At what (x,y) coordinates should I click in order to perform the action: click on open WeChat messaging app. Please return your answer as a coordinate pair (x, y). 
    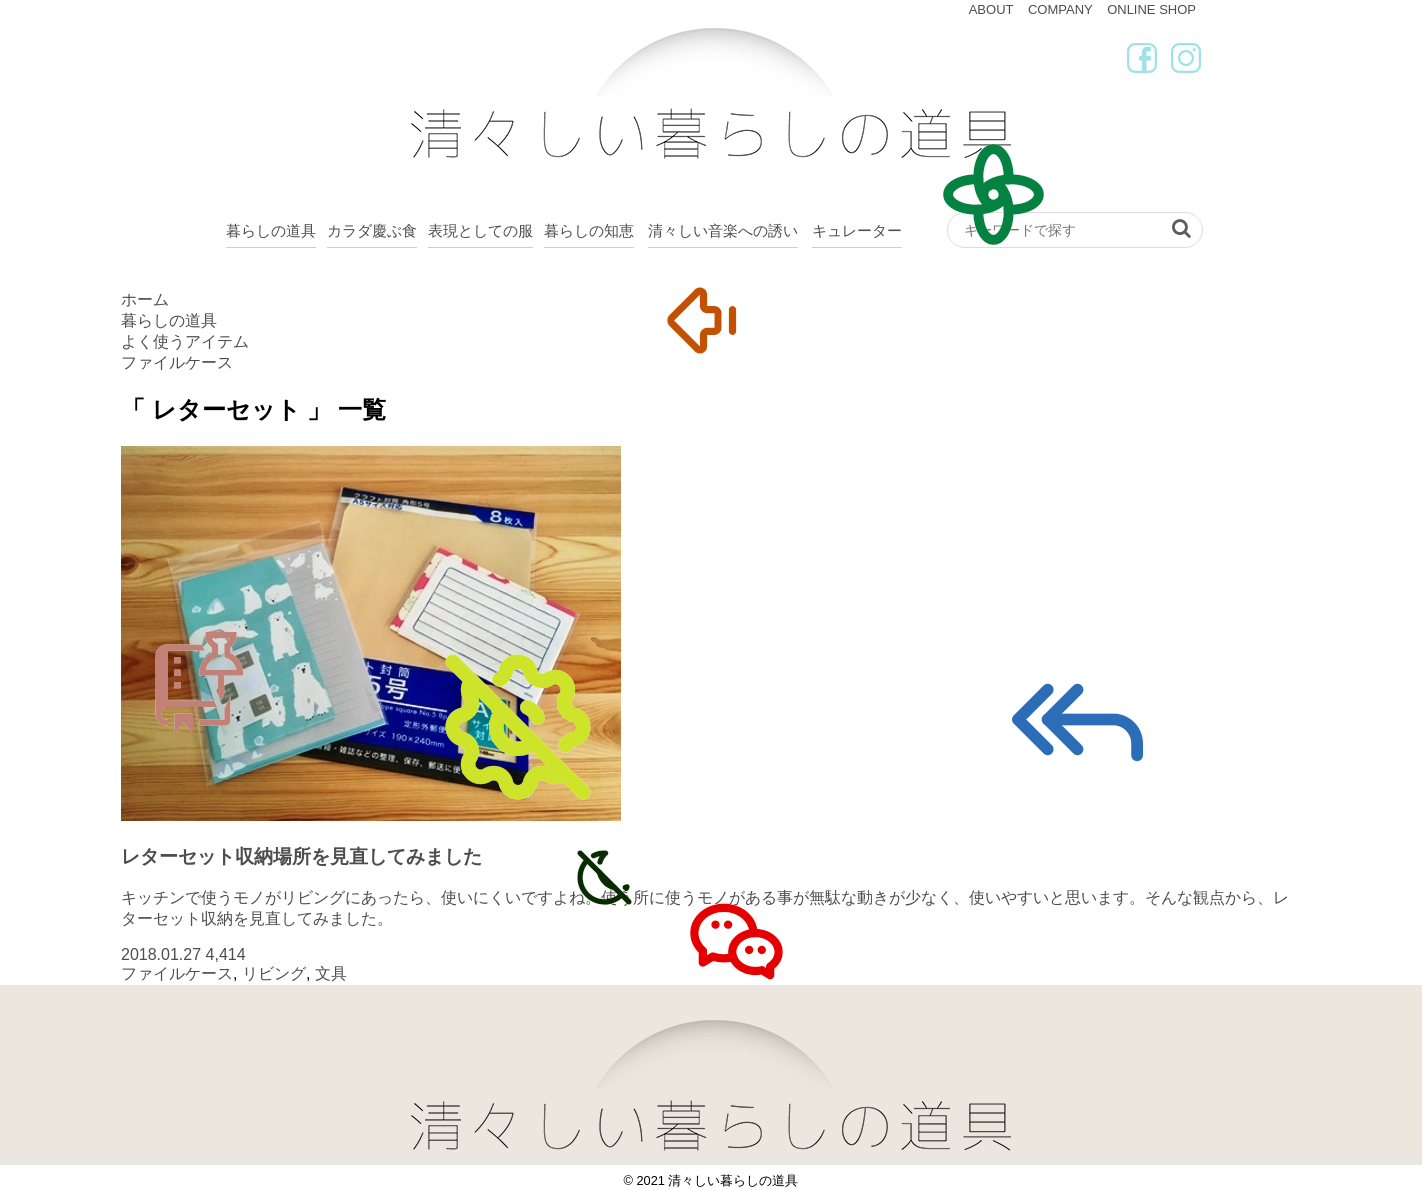
    Looking at the image, I should click on (736, 941).